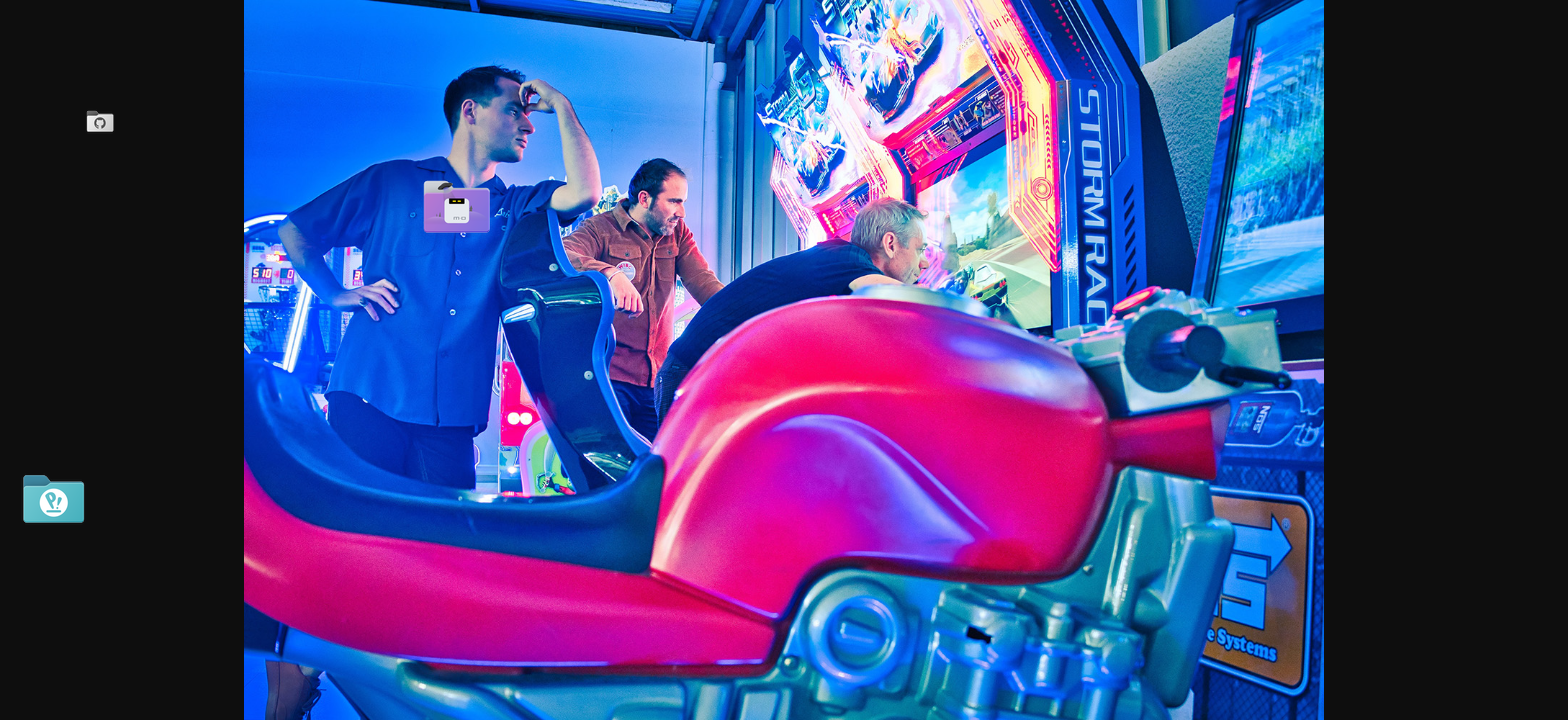  I want to click on open motrix download manager folder, so click(456, 209).